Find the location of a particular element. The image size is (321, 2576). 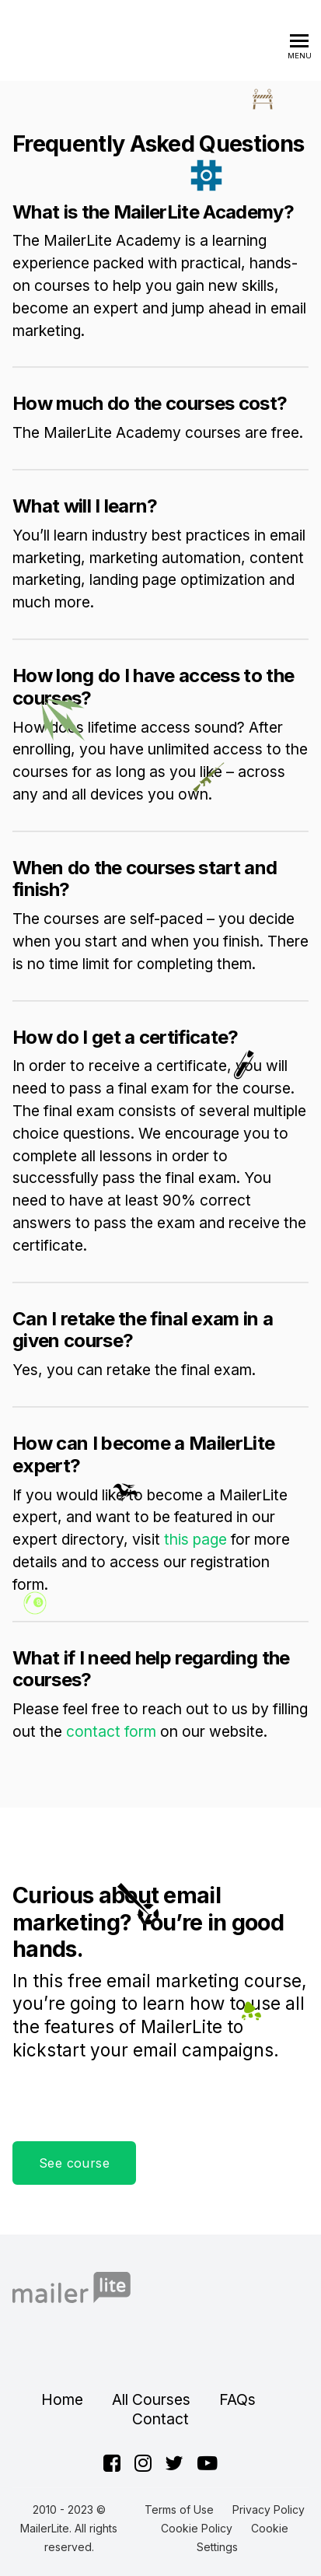

collect or store a potion item is located at coordinates (243, 1065).